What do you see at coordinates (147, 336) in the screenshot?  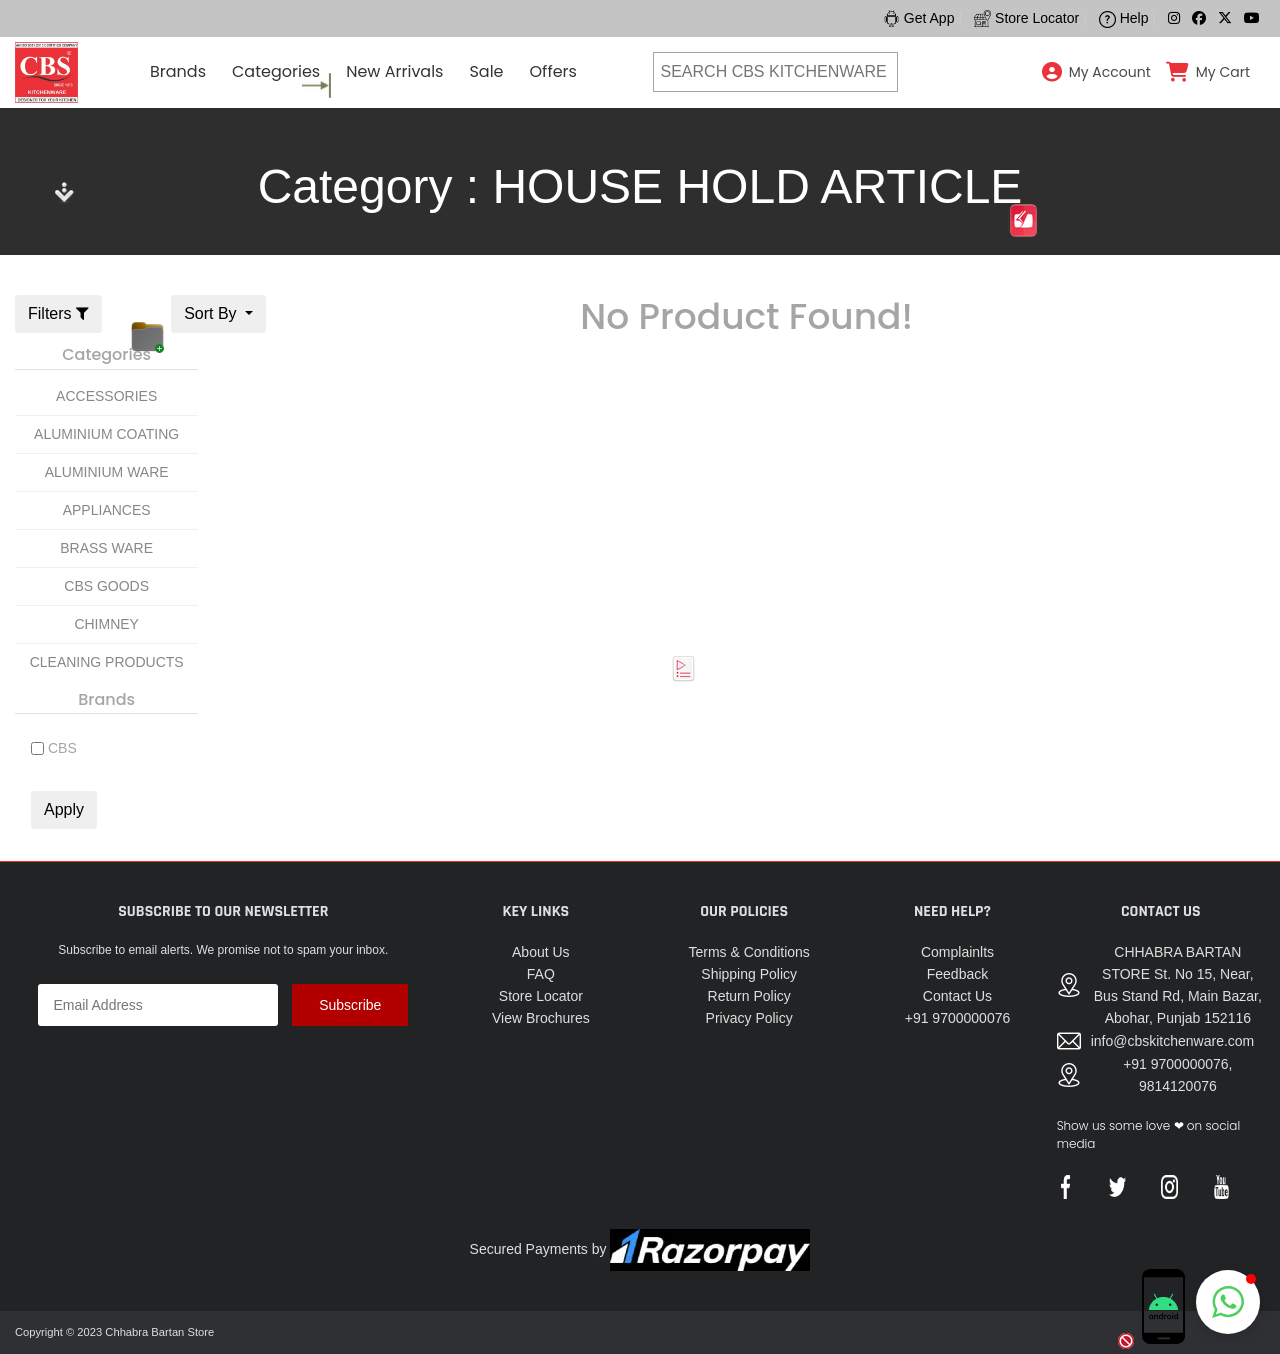 I see `create a new folder` at bounding box center [147, 336].